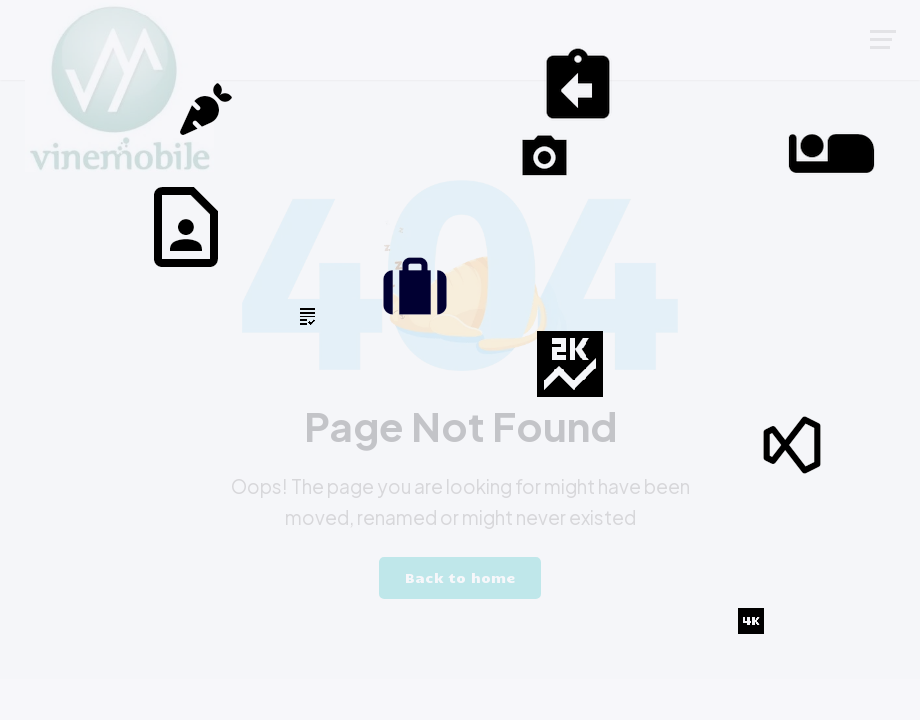  What do you see at coordinates (578, 87) in the screenshot?
I see `return or send back an assignment` at bounding box center [578, 87].